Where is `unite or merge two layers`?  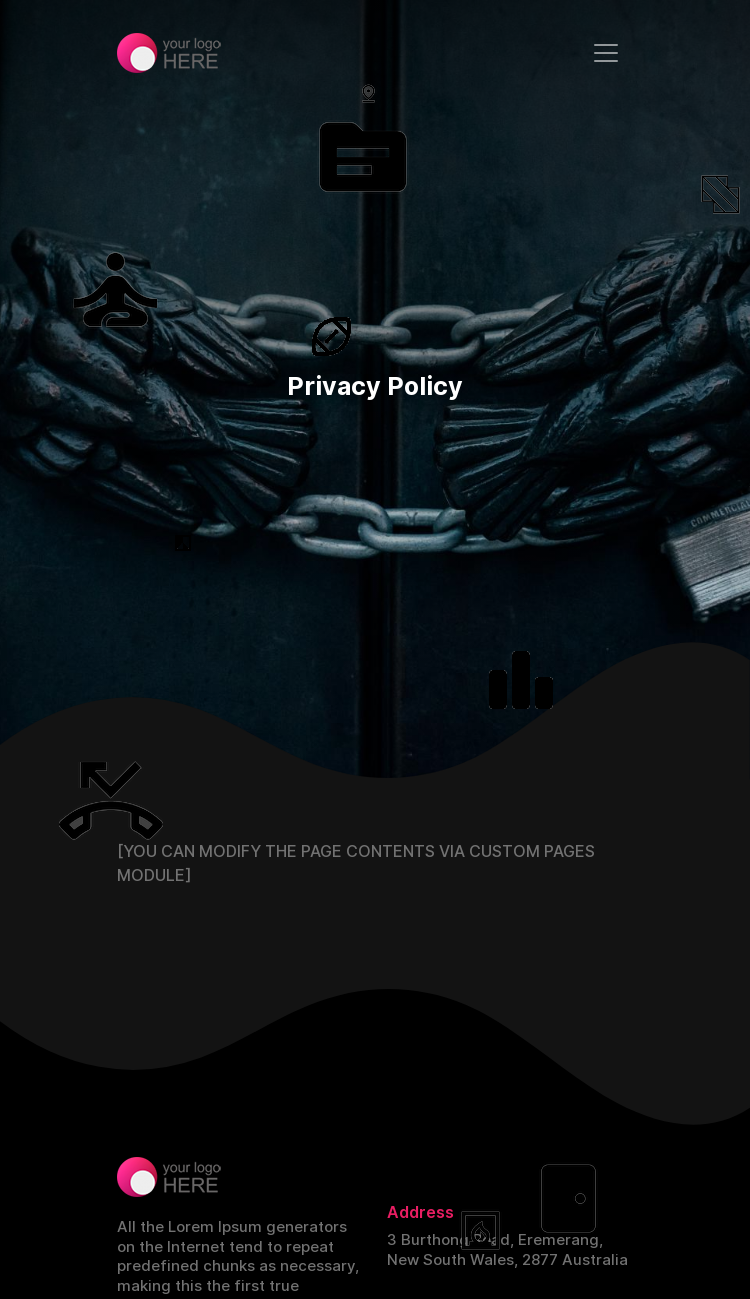
unite or merge two layers is located at coordinates (720, 194).